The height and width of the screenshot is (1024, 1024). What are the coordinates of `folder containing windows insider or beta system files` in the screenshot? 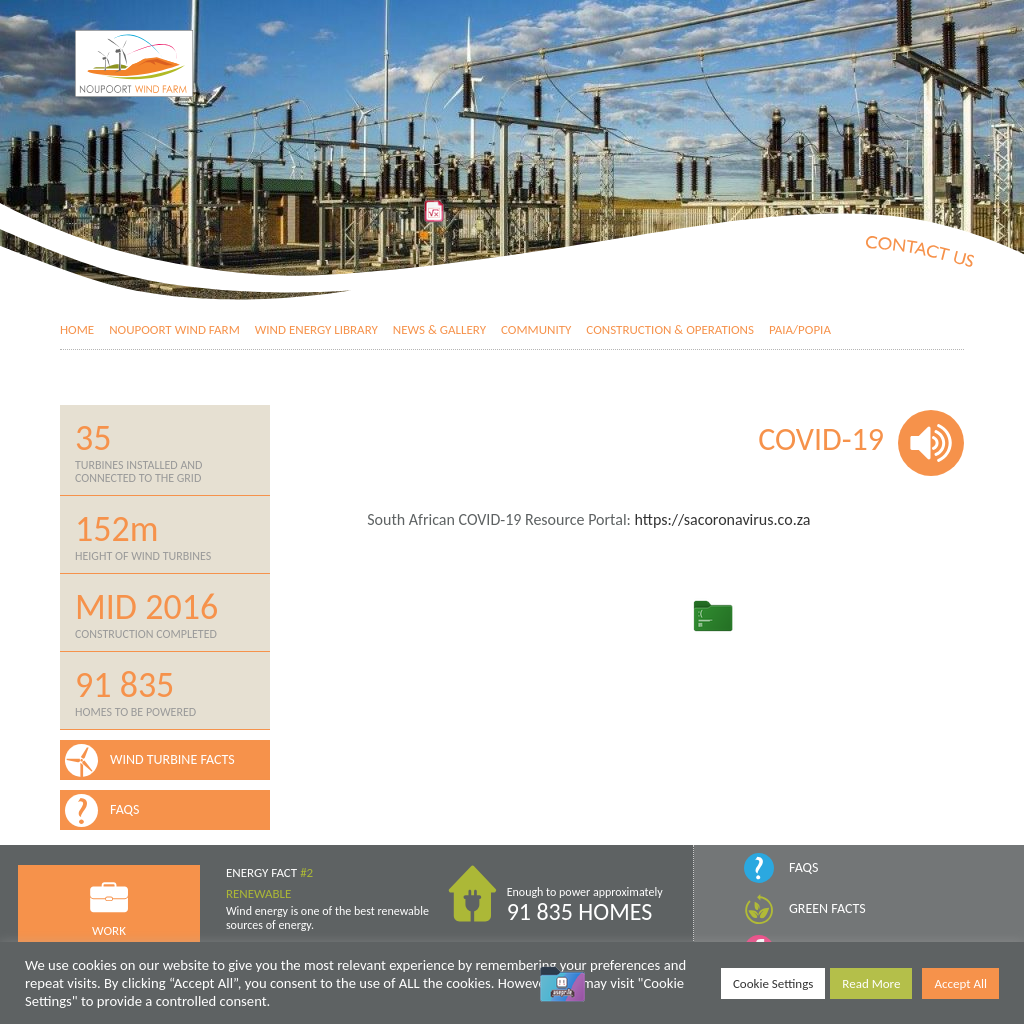 It's located at (713, 617).